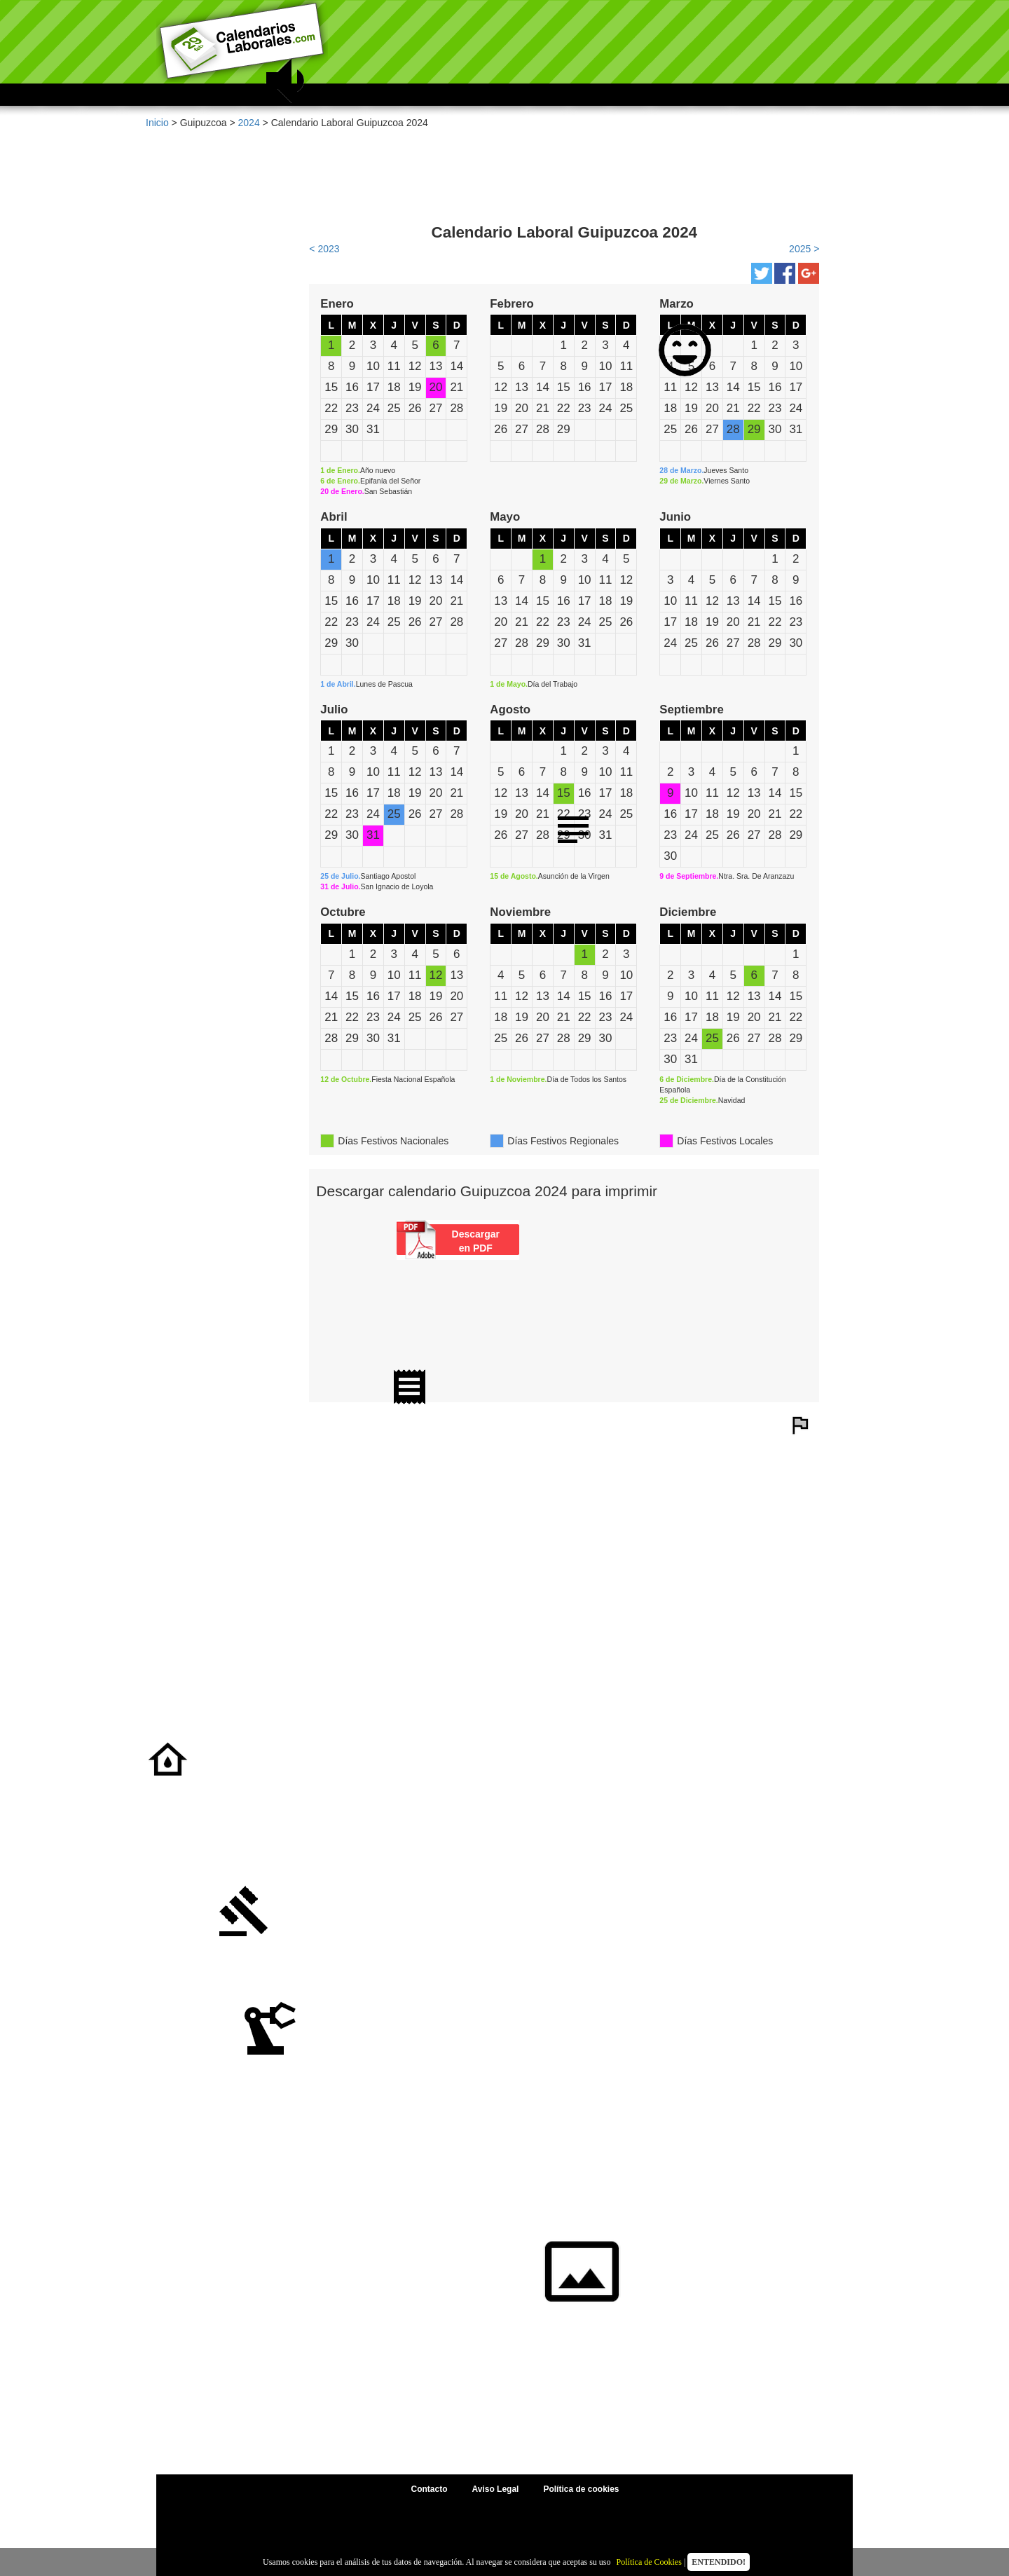 The image size is (1009, 2576). What do you see at coordinates (582, 2271) in the screenshot?
I see `view image at actual size` at bounding box center [582, 2271].